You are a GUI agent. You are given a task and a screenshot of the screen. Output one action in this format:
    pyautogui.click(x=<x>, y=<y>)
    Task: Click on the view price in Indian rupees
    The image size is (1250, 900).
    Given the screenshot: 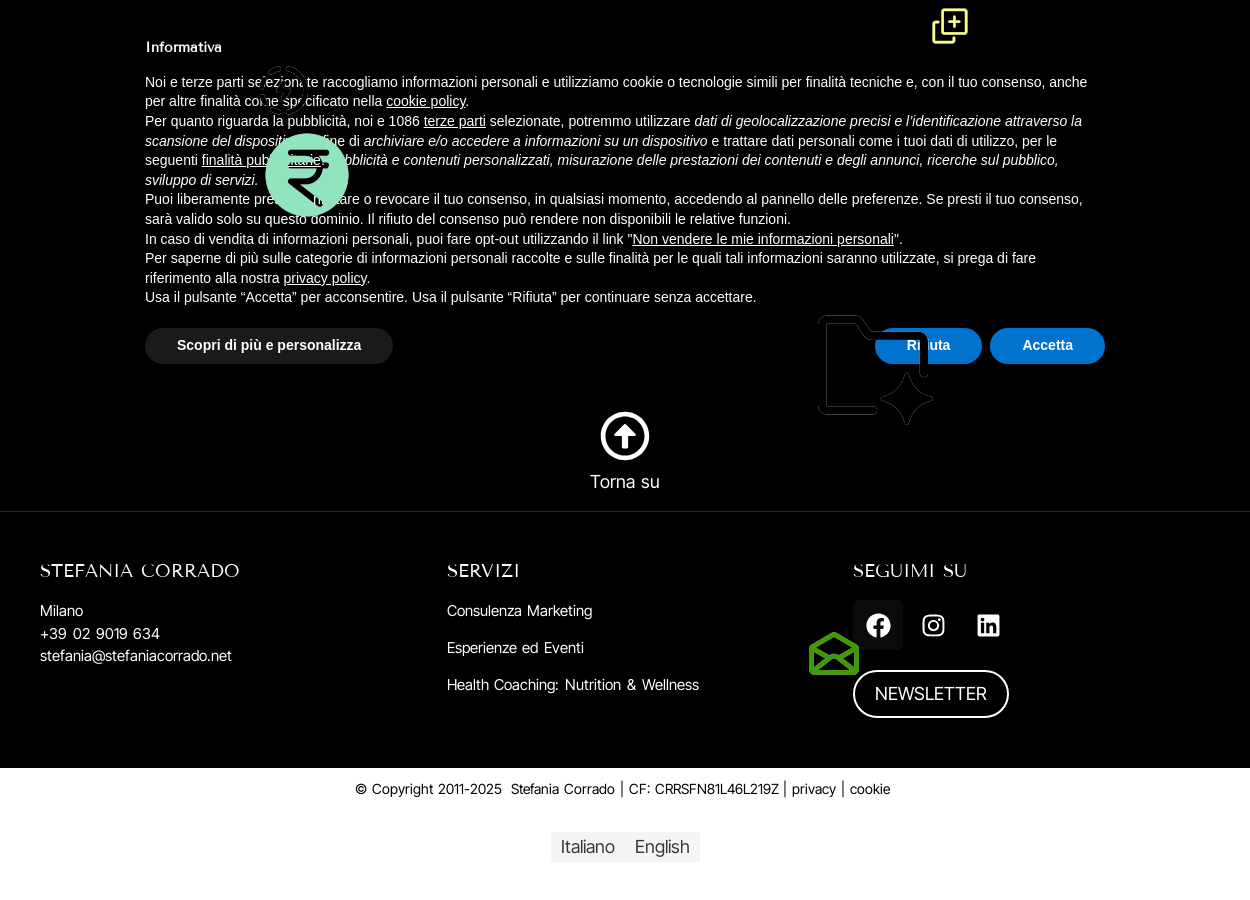 What is the action you would take?
    pyautogui.click(x=307, y=175)
    